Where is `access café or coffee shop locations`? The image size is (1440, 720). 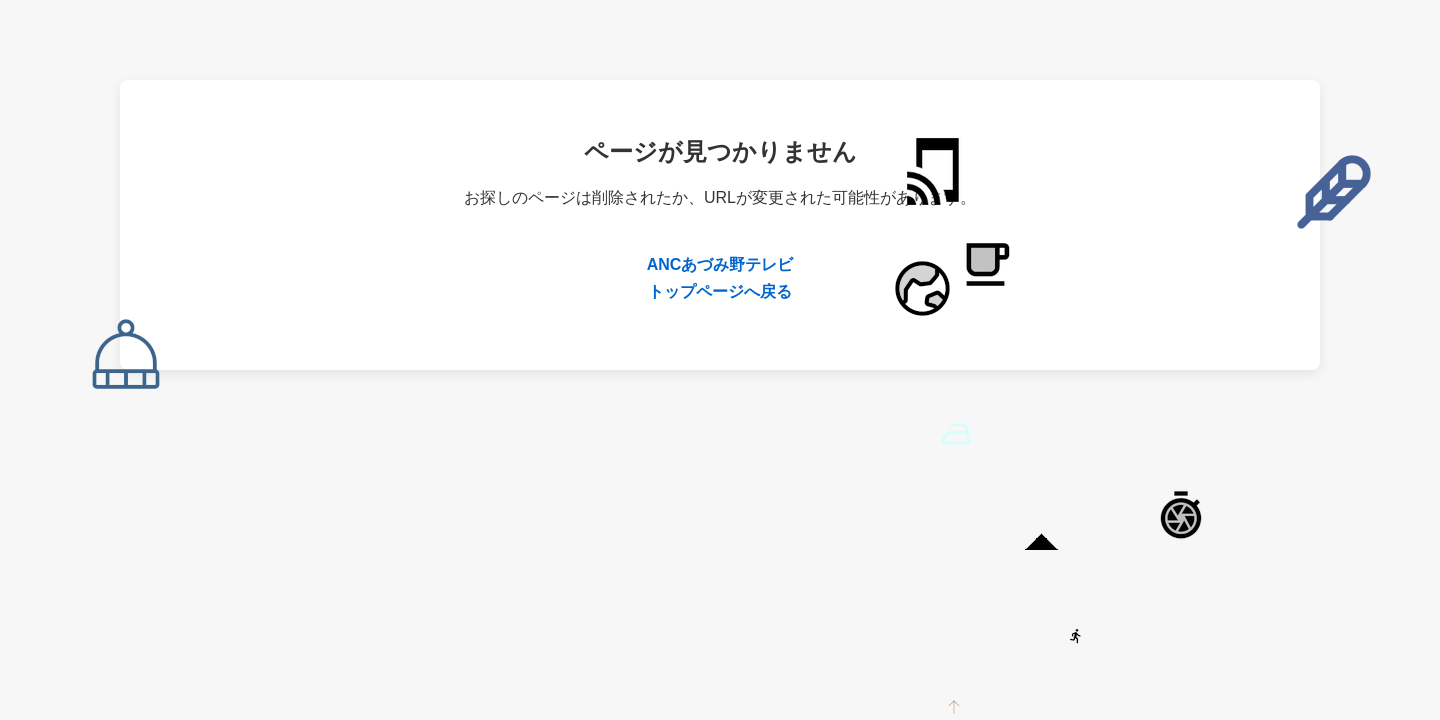 access café or coffee shop locations is located at coordinates (985, 264).